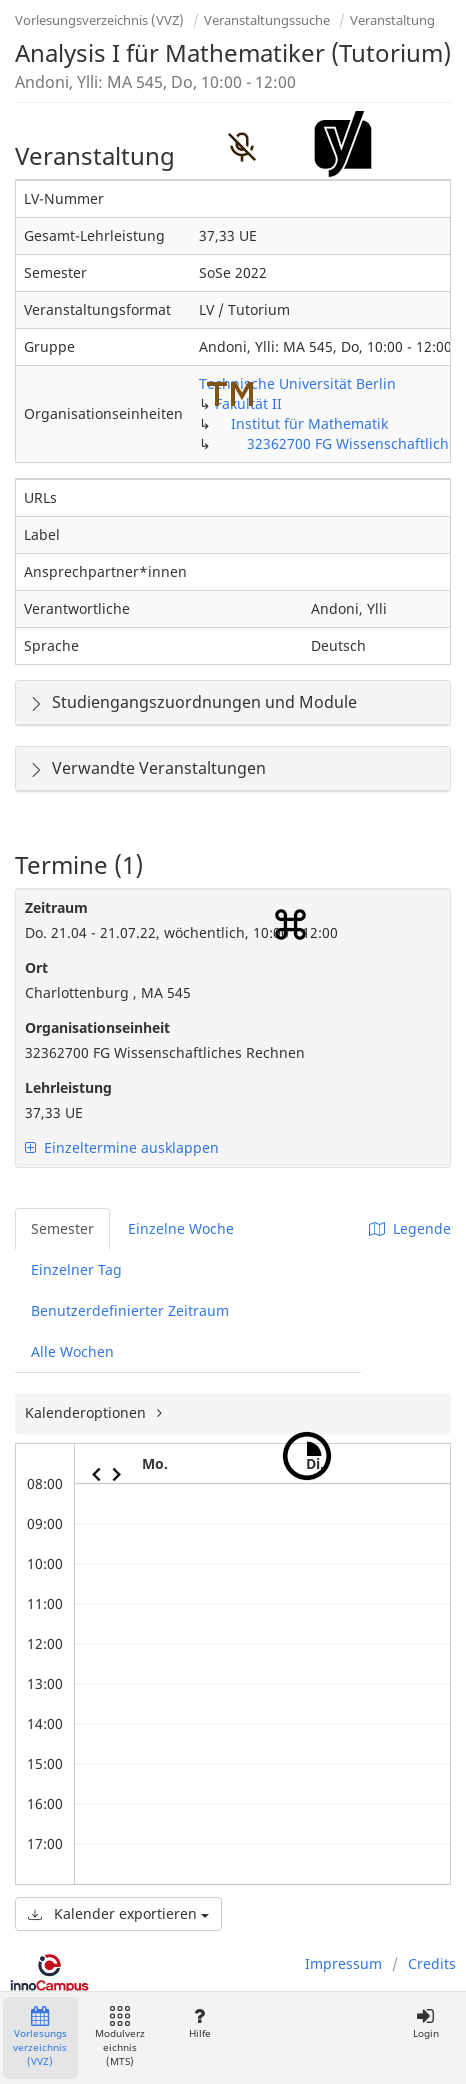  What do you see at coordinates (343, 144) in the screenshot?
I see `yoast SEO plugin logo` at bounding box center [343, 144].